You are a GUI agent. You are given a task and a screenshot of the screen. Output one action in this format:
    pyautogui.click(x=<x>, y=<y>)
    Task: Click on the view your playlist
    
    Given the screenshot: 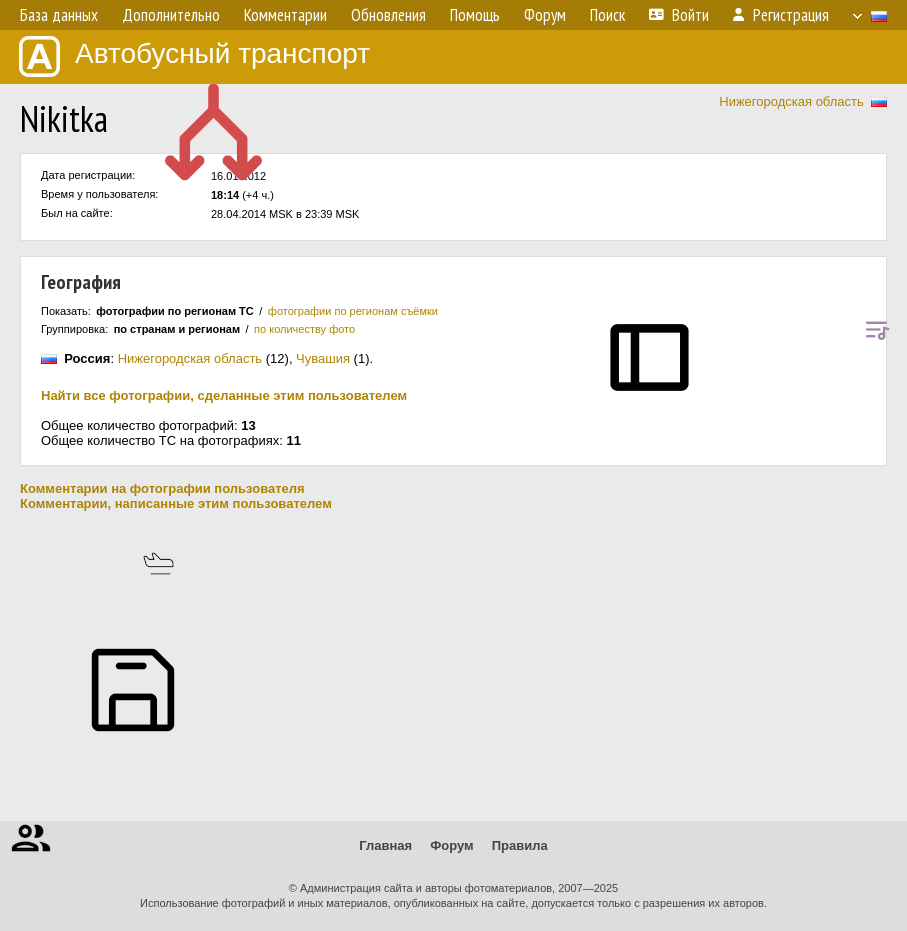 What is the action you would take?
    pyautogui.click(x=876, y=329)
    